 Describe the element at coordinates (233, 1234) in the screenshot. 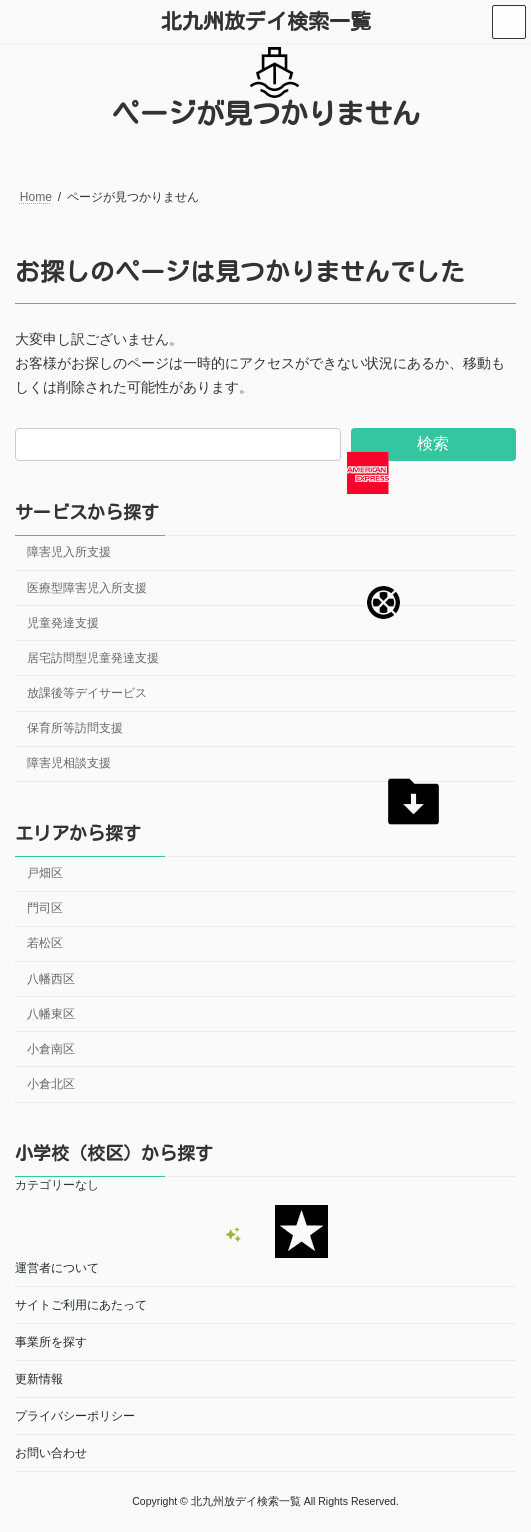

I see `indicates AI-generated or enhanced content` at that location.